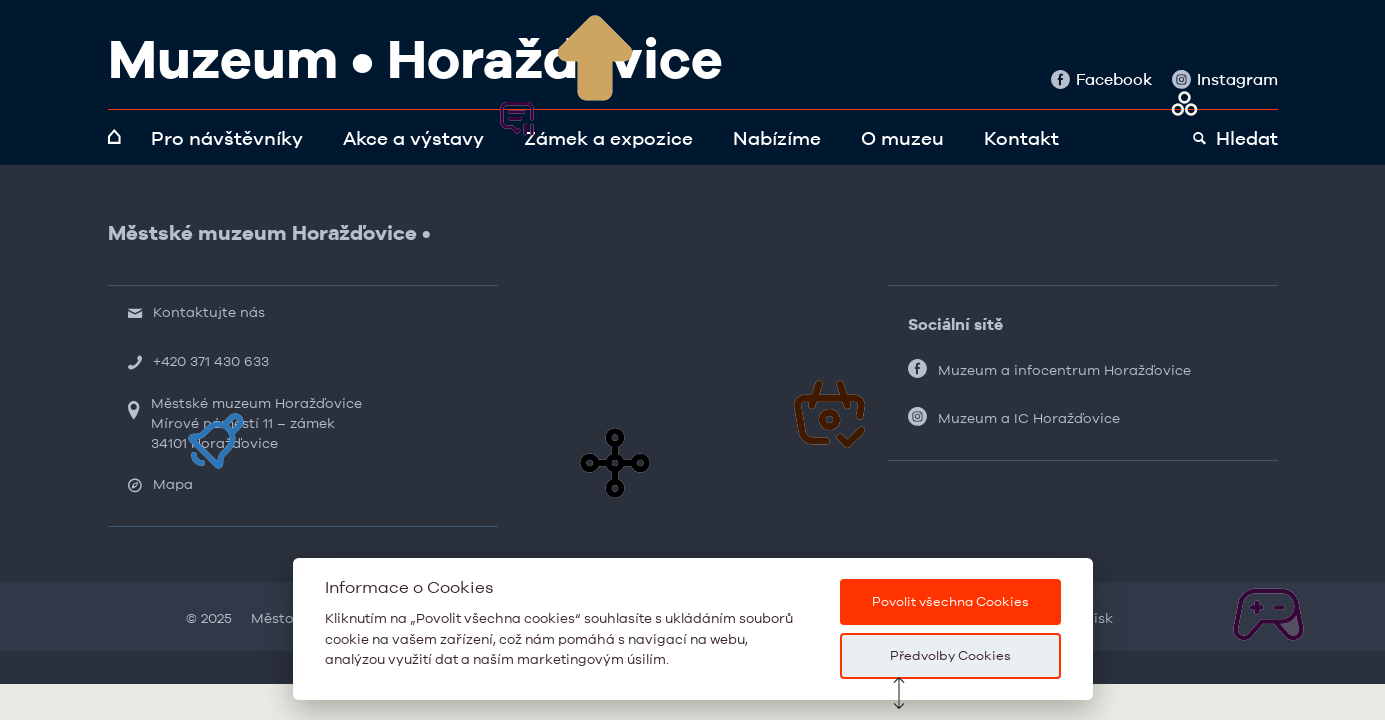 The width and height of the screenshot is (1385, 720). I want to click on view star network topology, so click(615, 463).